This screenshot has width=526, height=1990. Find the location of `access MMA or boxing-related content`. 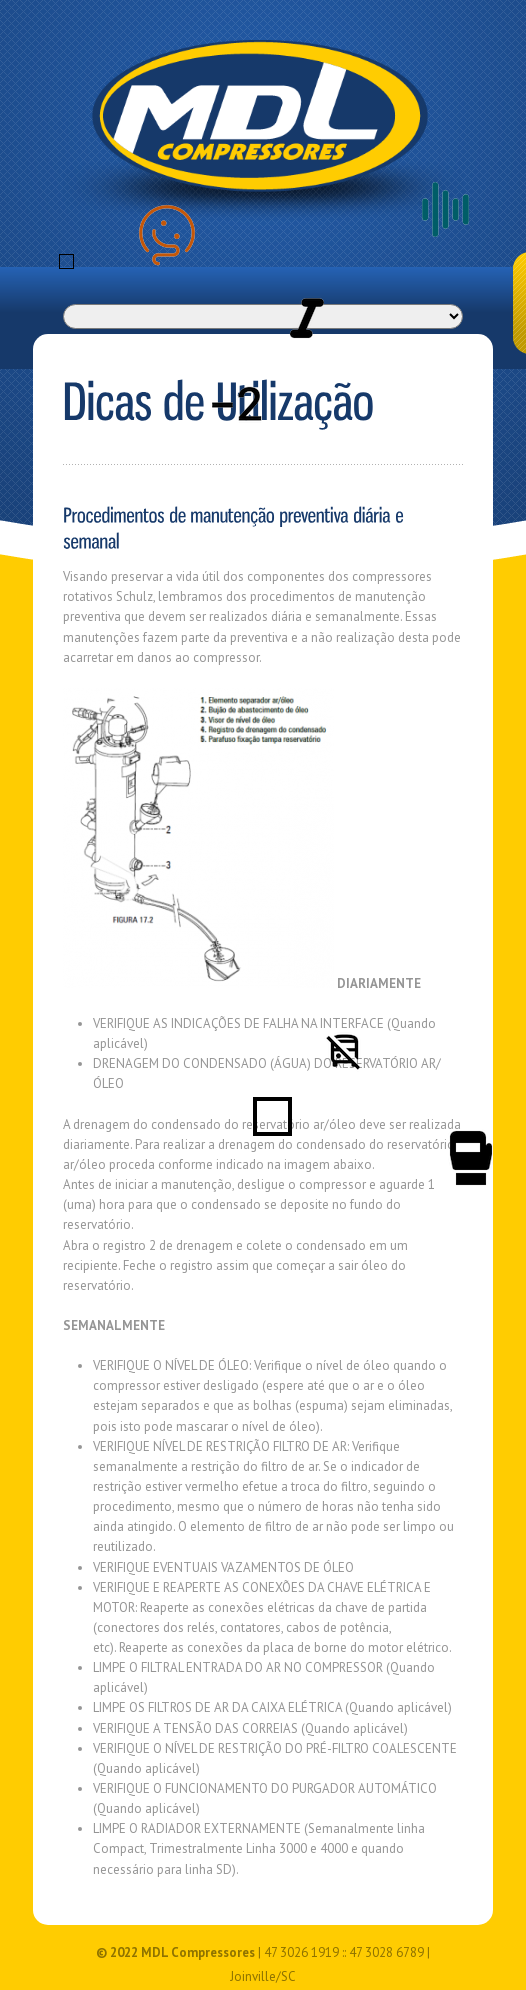

access MMA or boxing-related content is located at coordinates (471, 1158).